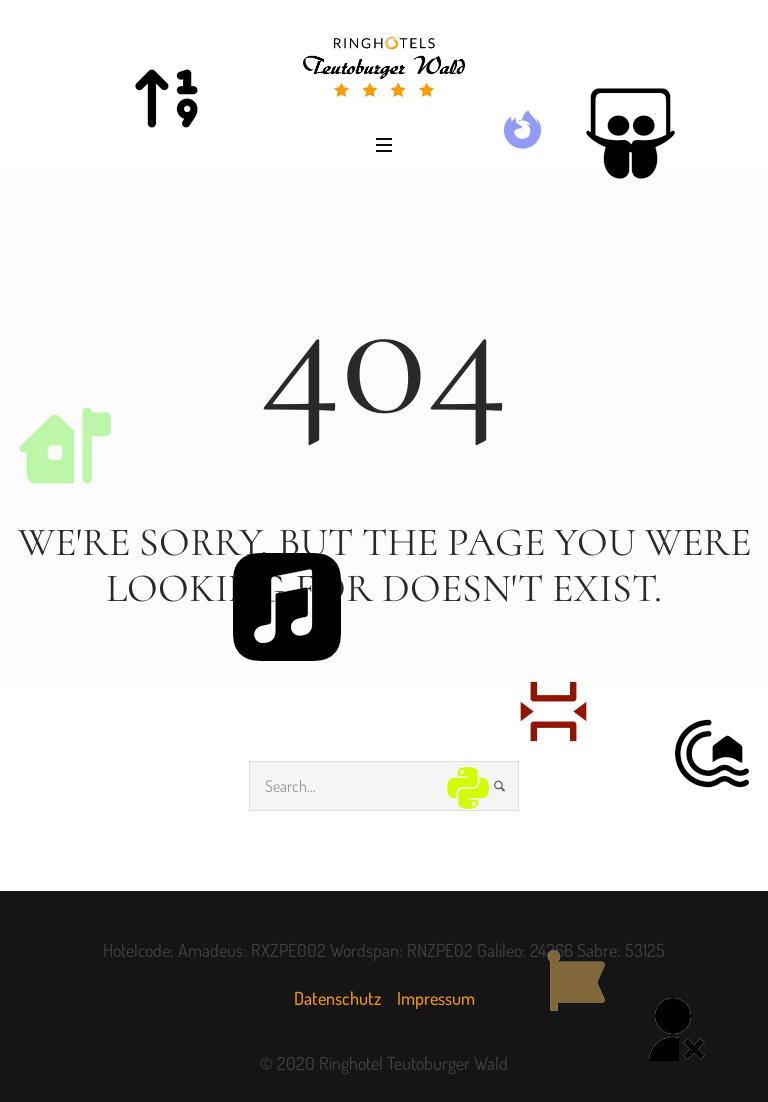 The width and height of the screenshot is (768, 1102). I want to click on indicates tsunami or flood warning for residential area, so click(712, 753).